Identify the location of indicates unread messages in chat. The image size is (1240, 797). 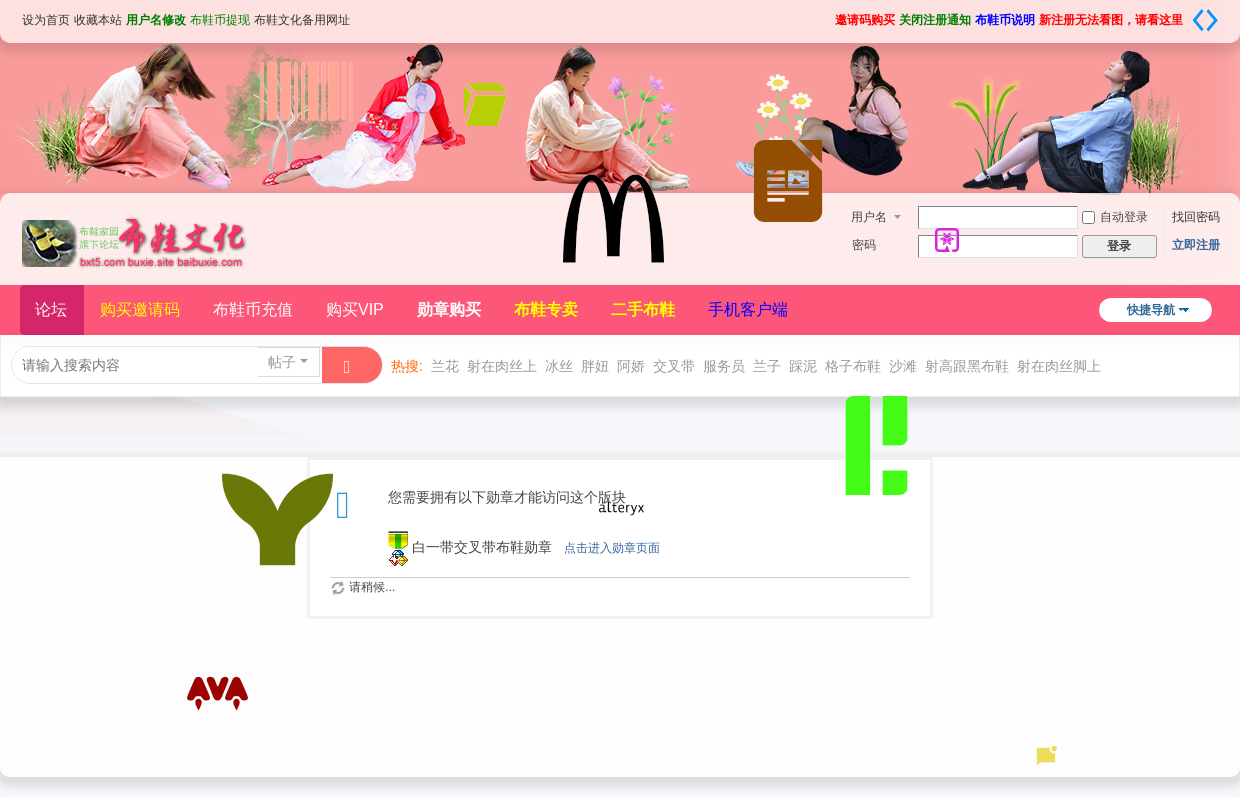
(1046, 756).